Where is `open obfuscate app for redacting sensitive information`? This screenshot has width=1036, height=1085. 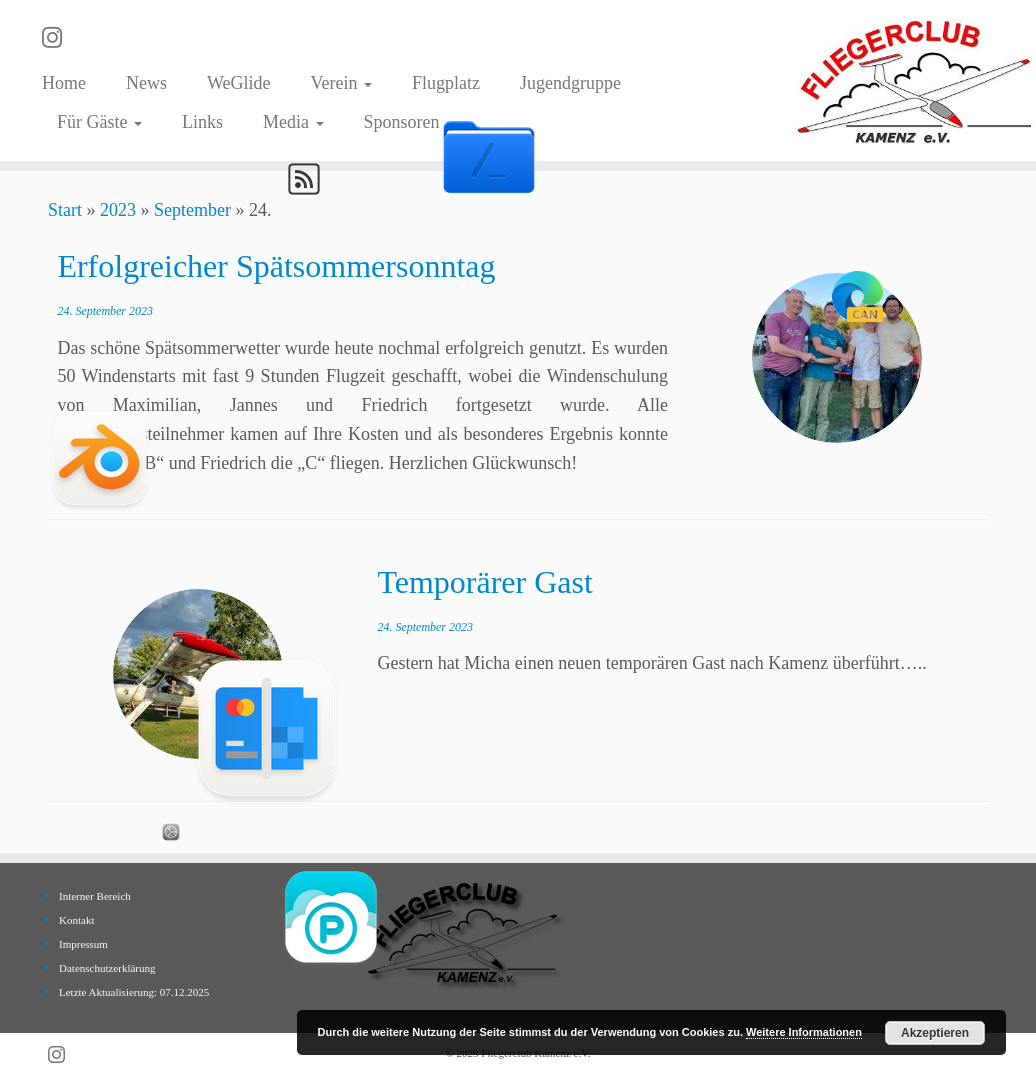 open obfuscate app for redacting sensitive information is located at coordinates (266, 728).